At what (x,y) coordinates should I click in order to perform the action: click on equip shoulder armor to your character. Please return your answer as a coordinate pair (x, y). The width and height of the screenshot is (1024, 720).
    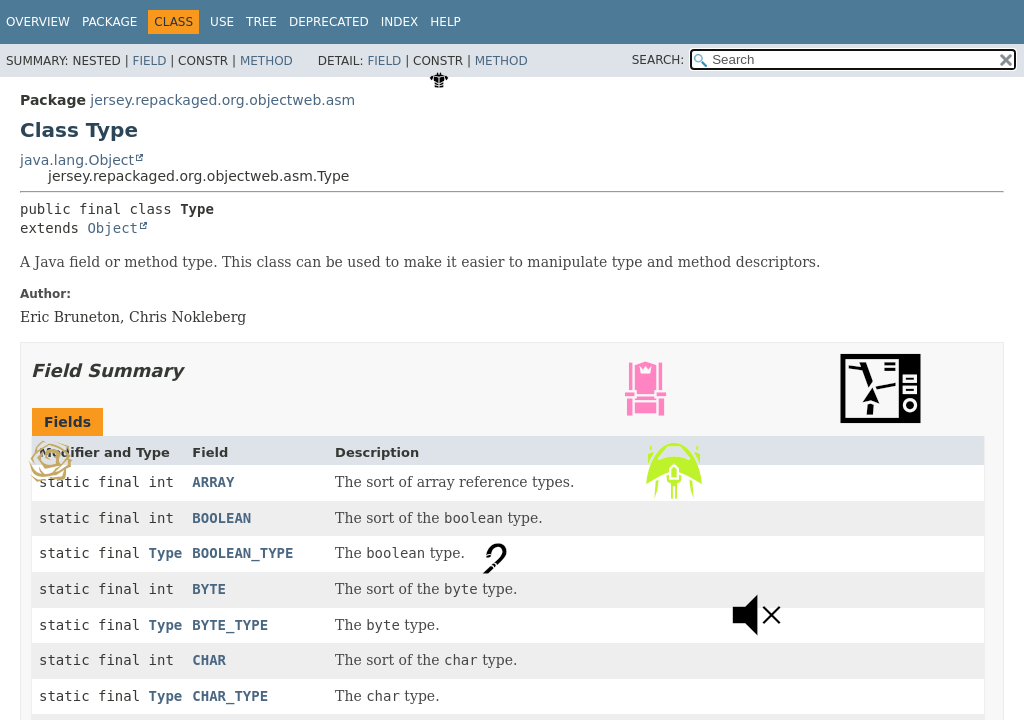
    Looking at the image, I should click on (439, 80).